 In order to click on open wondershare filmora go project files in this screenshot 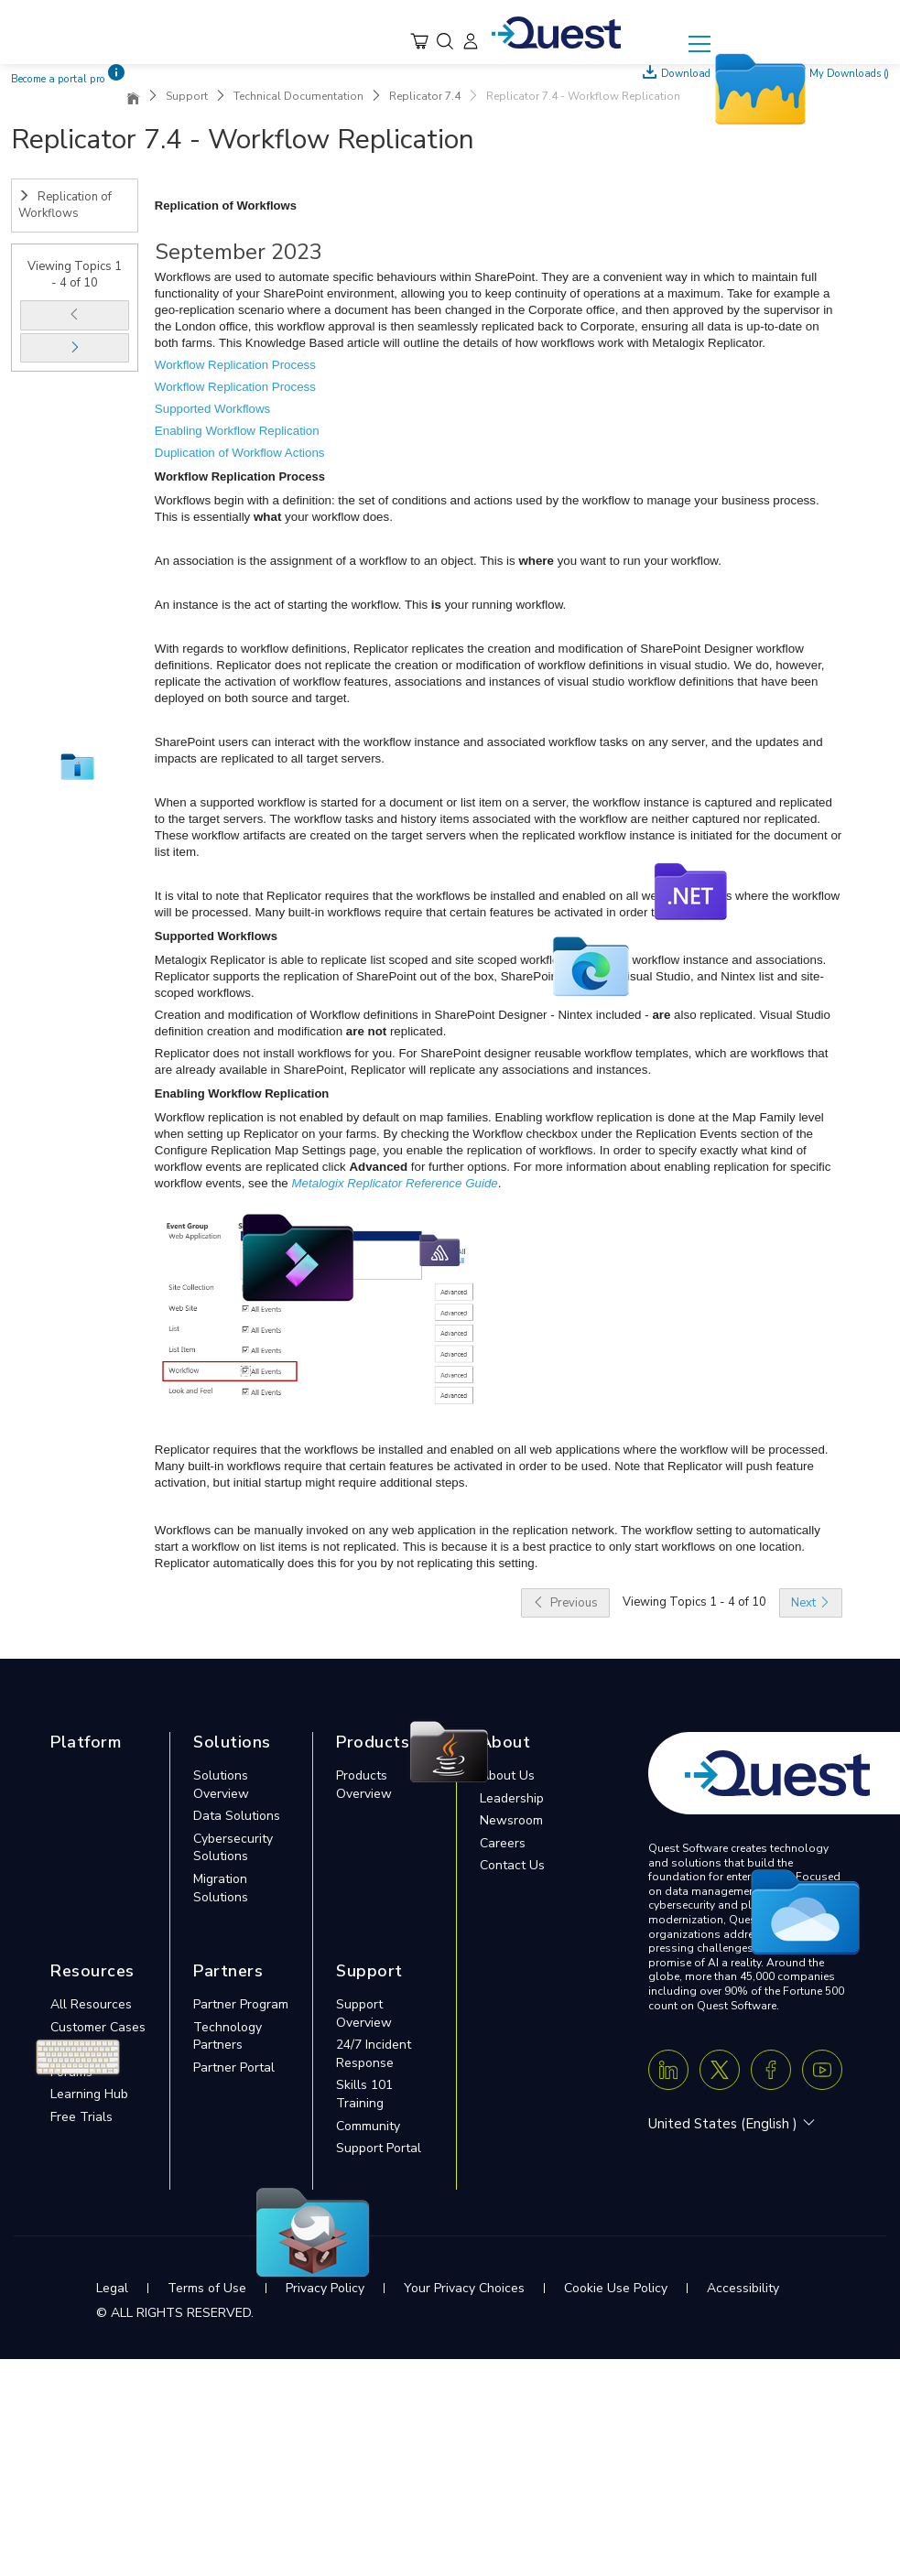, I will do `click(298, 1261)`.